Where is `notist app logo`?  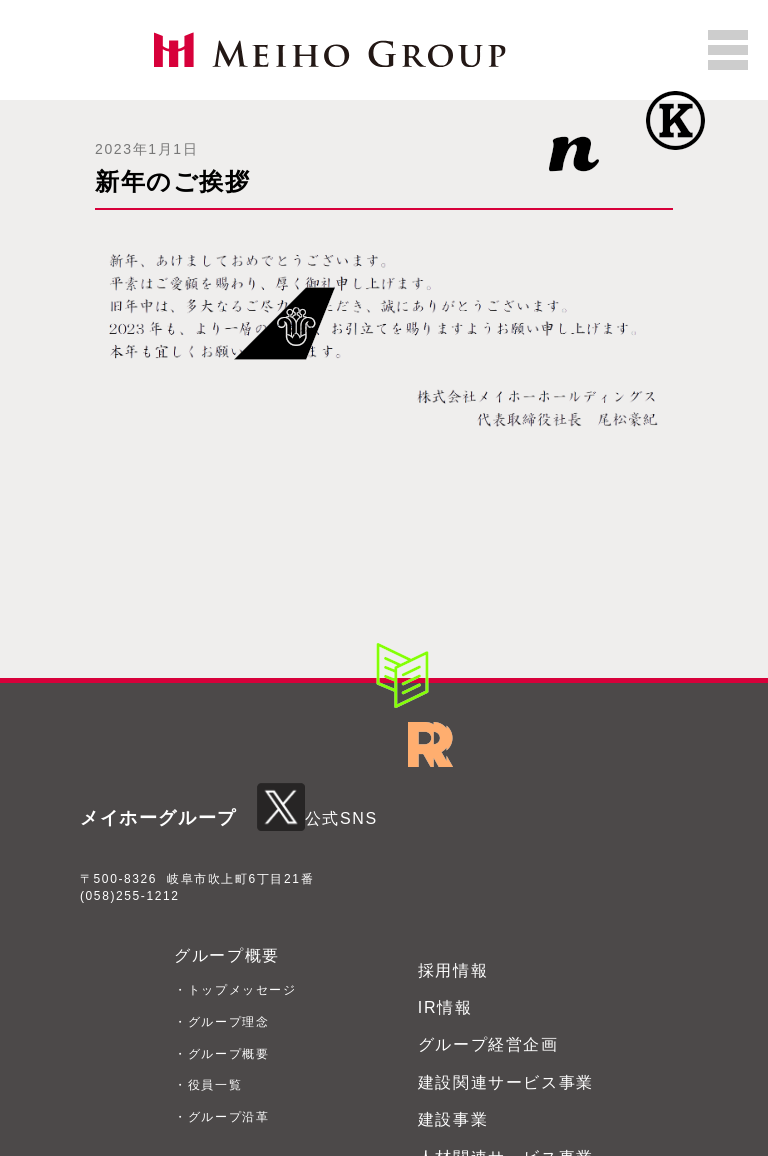
notist app logo is located at coordinates (574, 154).